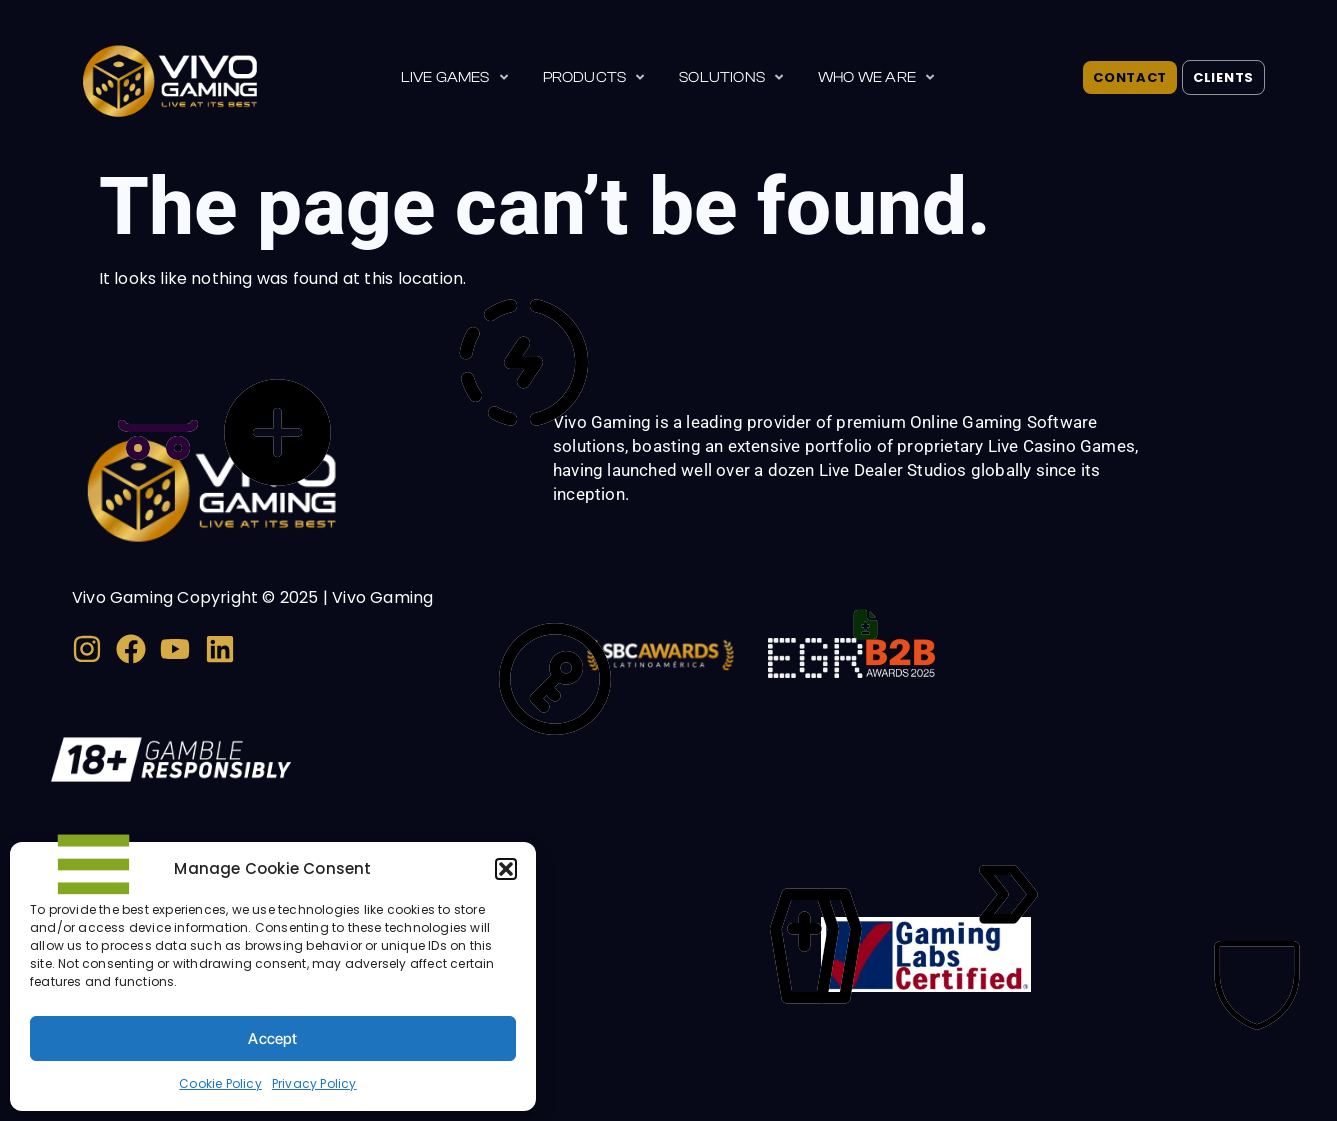 Image resolution: width=1337 pixels, height=1121 pixels. Describe the element at coordinates (277, 432) in the screenshot. I see `add a new item` at that location.